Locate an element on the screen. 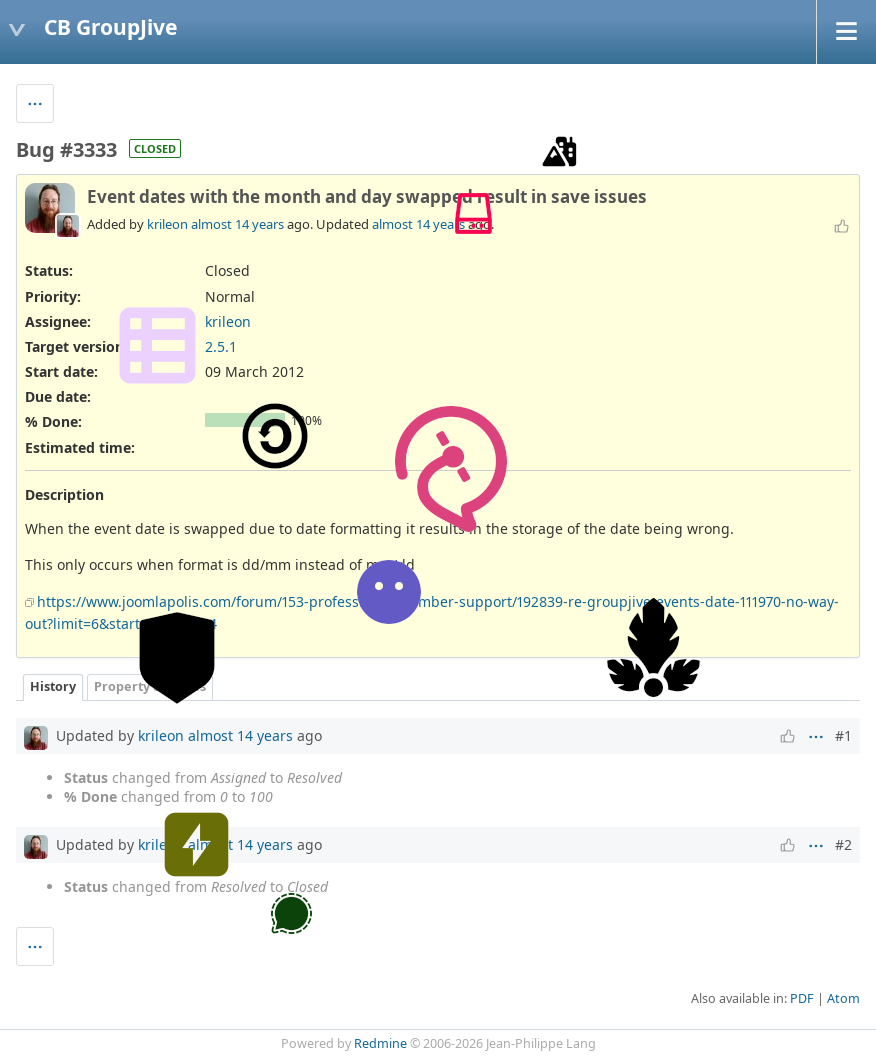  indicates secure or protected status is located at coordinates (177, 658).